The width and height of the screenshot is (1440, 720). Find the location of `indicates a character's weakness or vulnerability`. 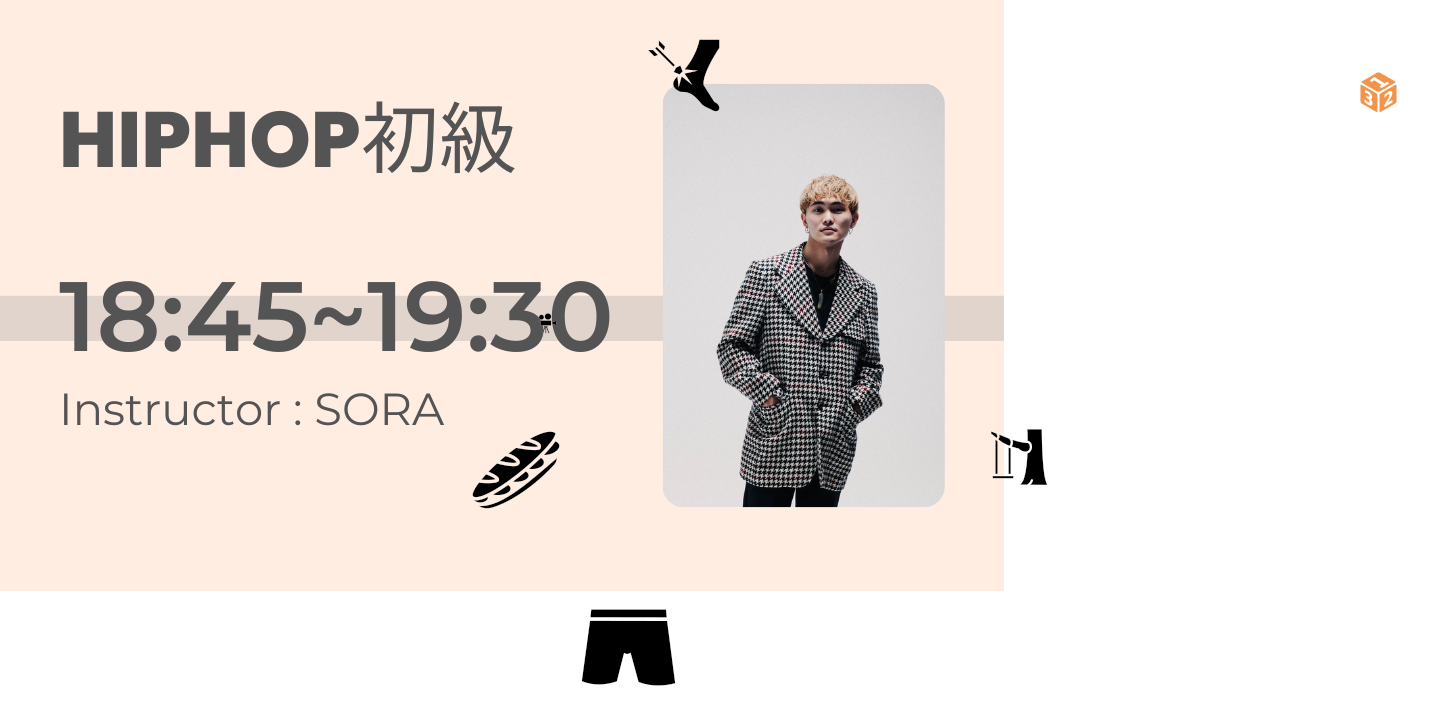

indicates a character's weakness or vulnerability is located at coordinates (683, 75).